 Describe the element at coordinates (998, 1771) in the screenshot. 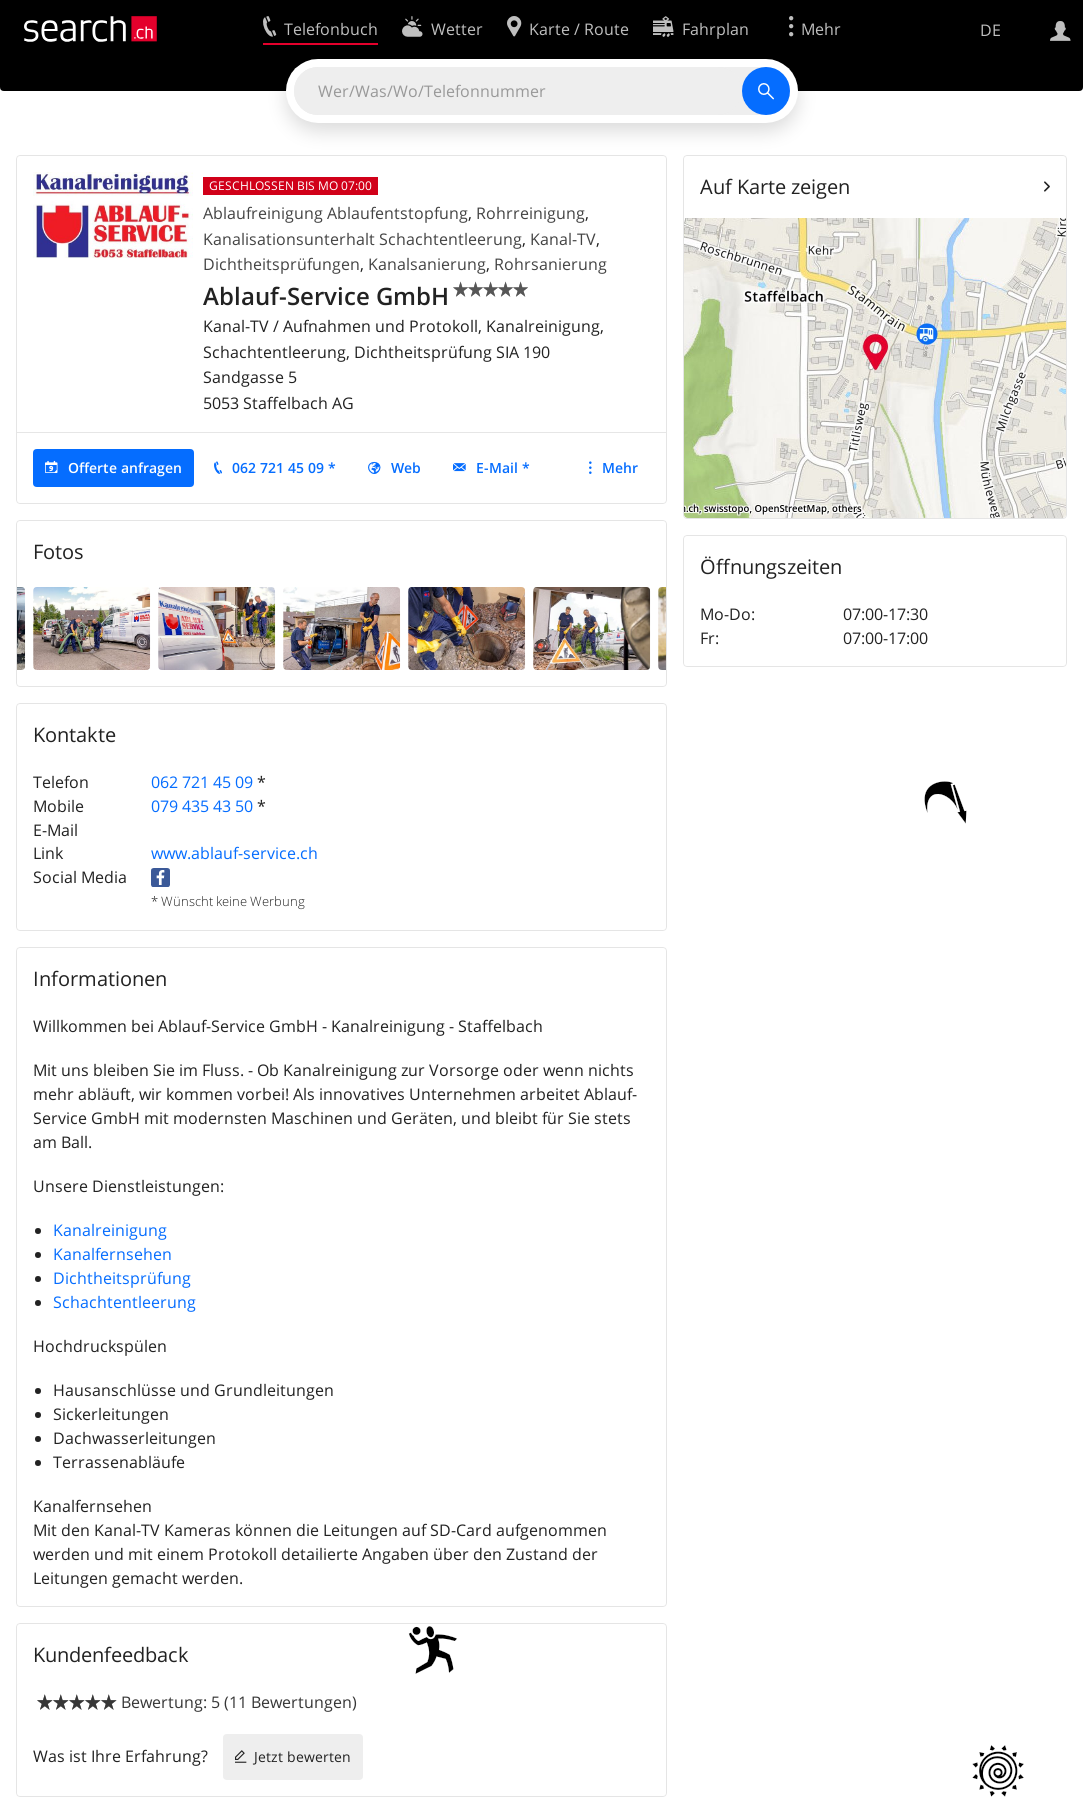

I see `ubisoft game launcher or storefront` at that location.